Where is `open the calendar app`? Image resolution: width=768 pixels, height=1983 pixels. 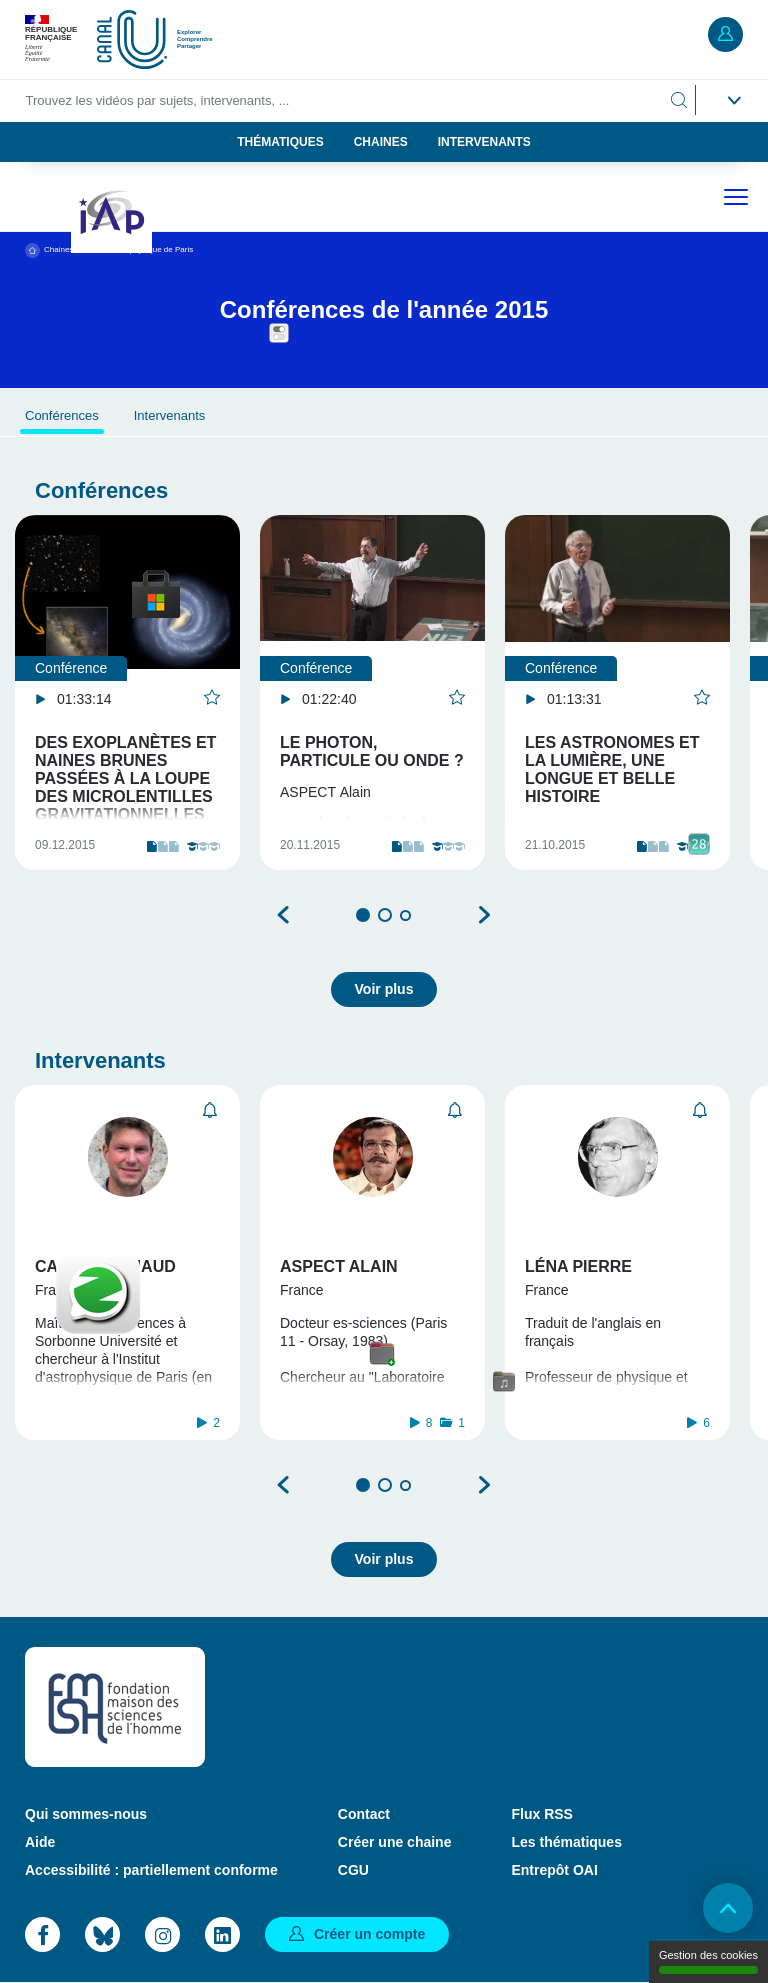 open the calendar app is located at coordinates (699, 844).